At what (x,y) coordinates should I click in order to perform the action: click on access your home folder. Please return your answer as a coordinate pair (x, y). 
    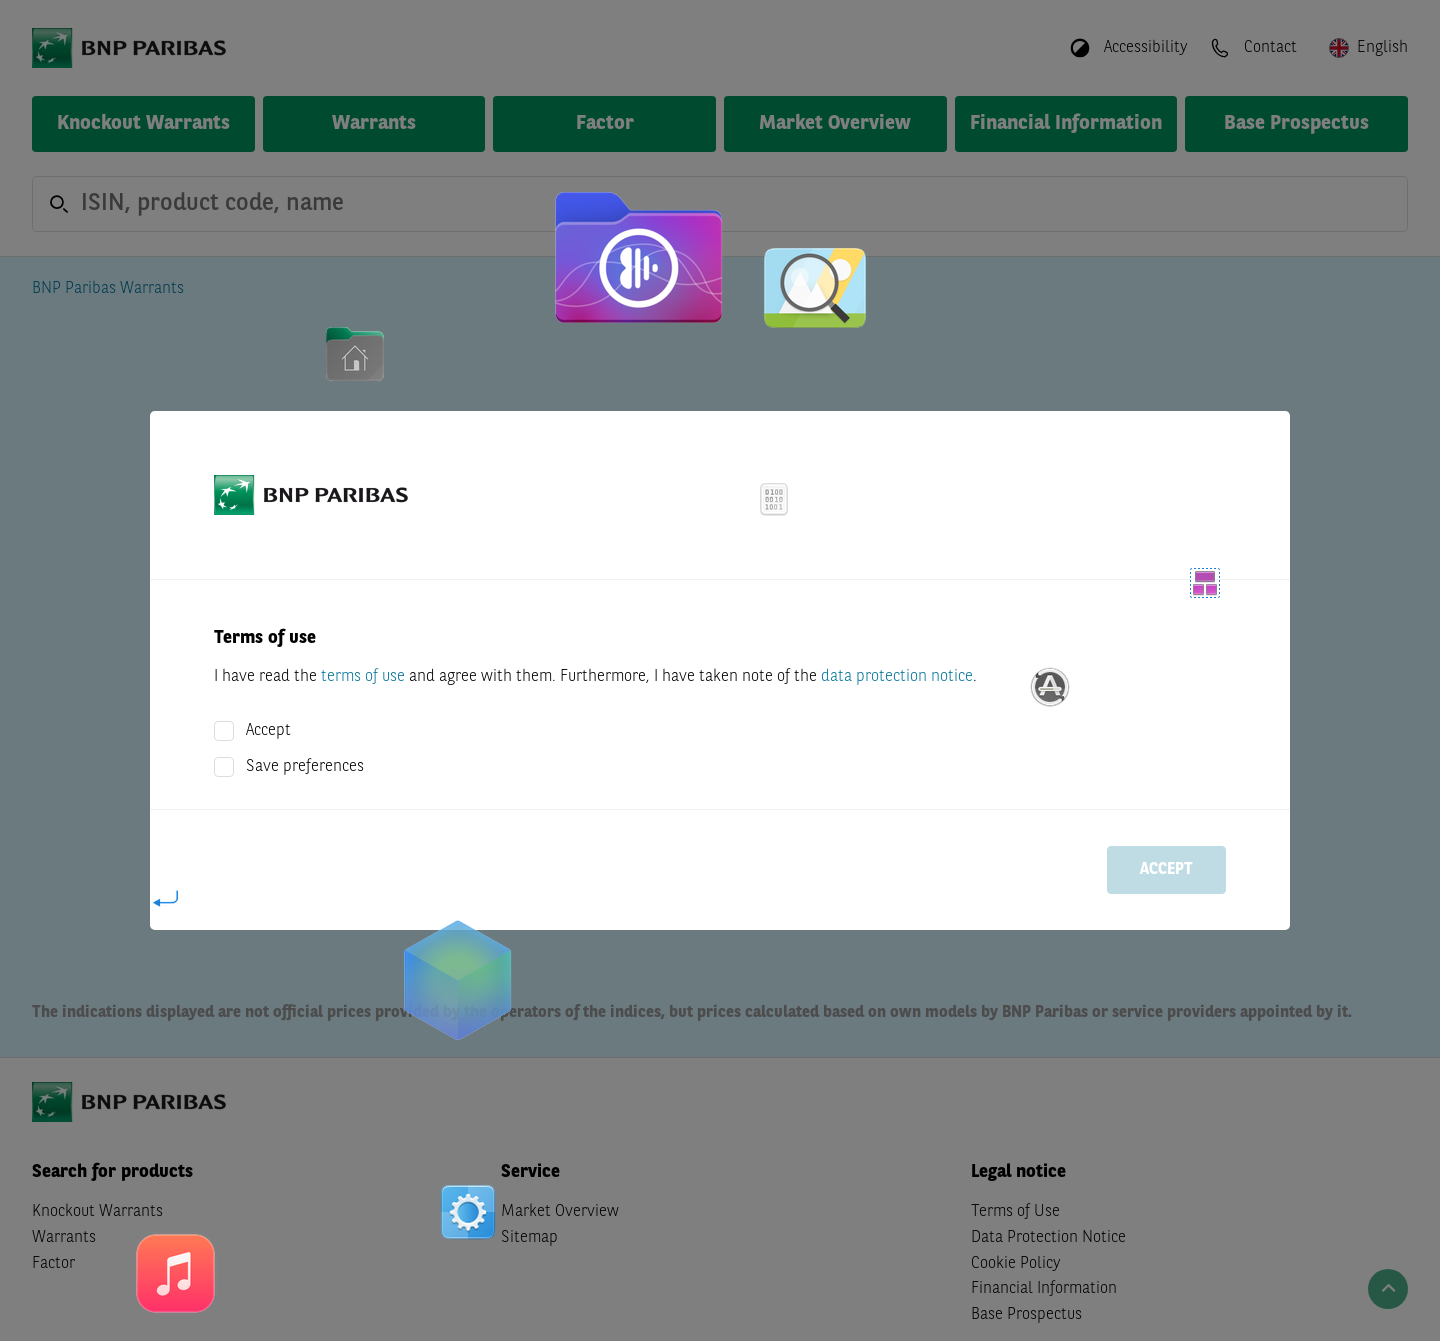
    Looking at the image, I should click on (355, 354).